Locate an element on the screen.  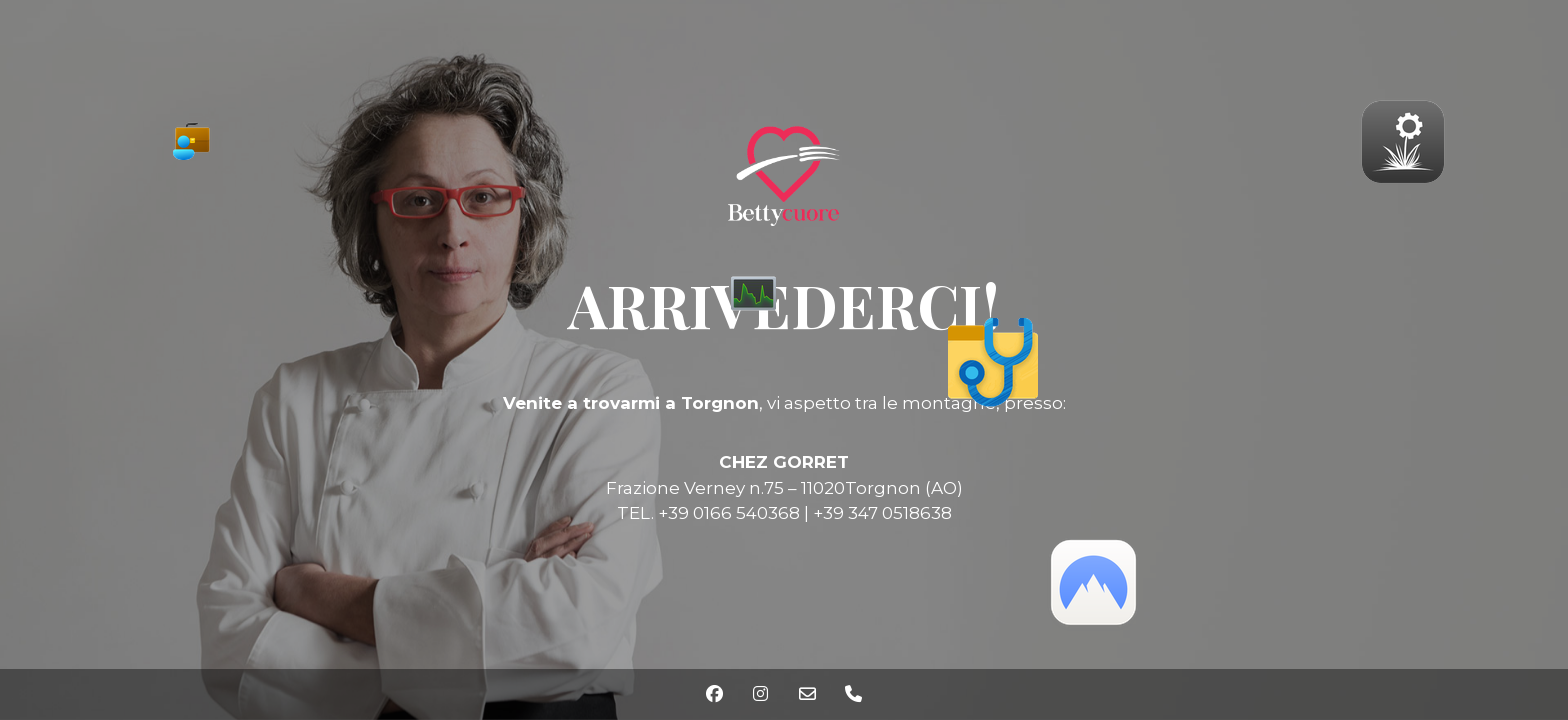
access your work profile or business account is located at coordinates (192, 140).